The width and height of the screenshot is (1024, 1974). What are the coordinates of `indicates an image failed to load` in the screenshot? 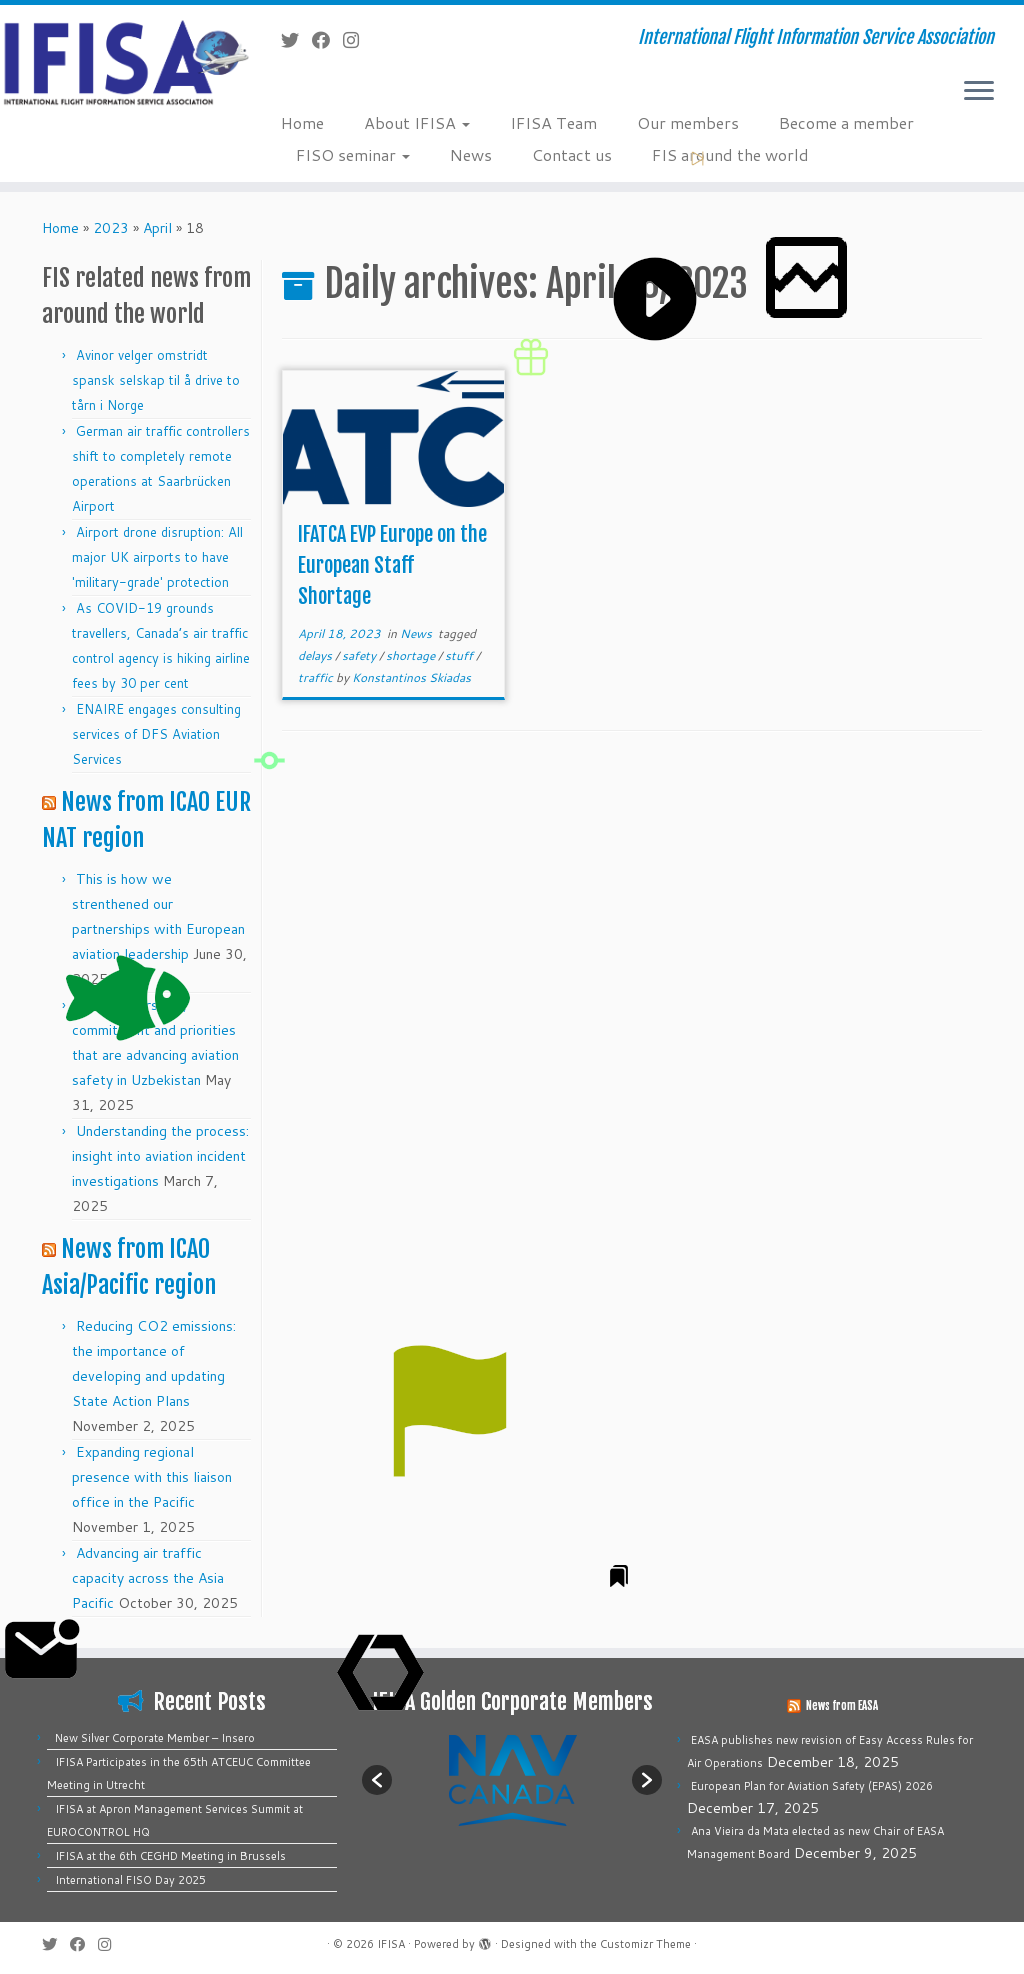 It's located at (806, 277).